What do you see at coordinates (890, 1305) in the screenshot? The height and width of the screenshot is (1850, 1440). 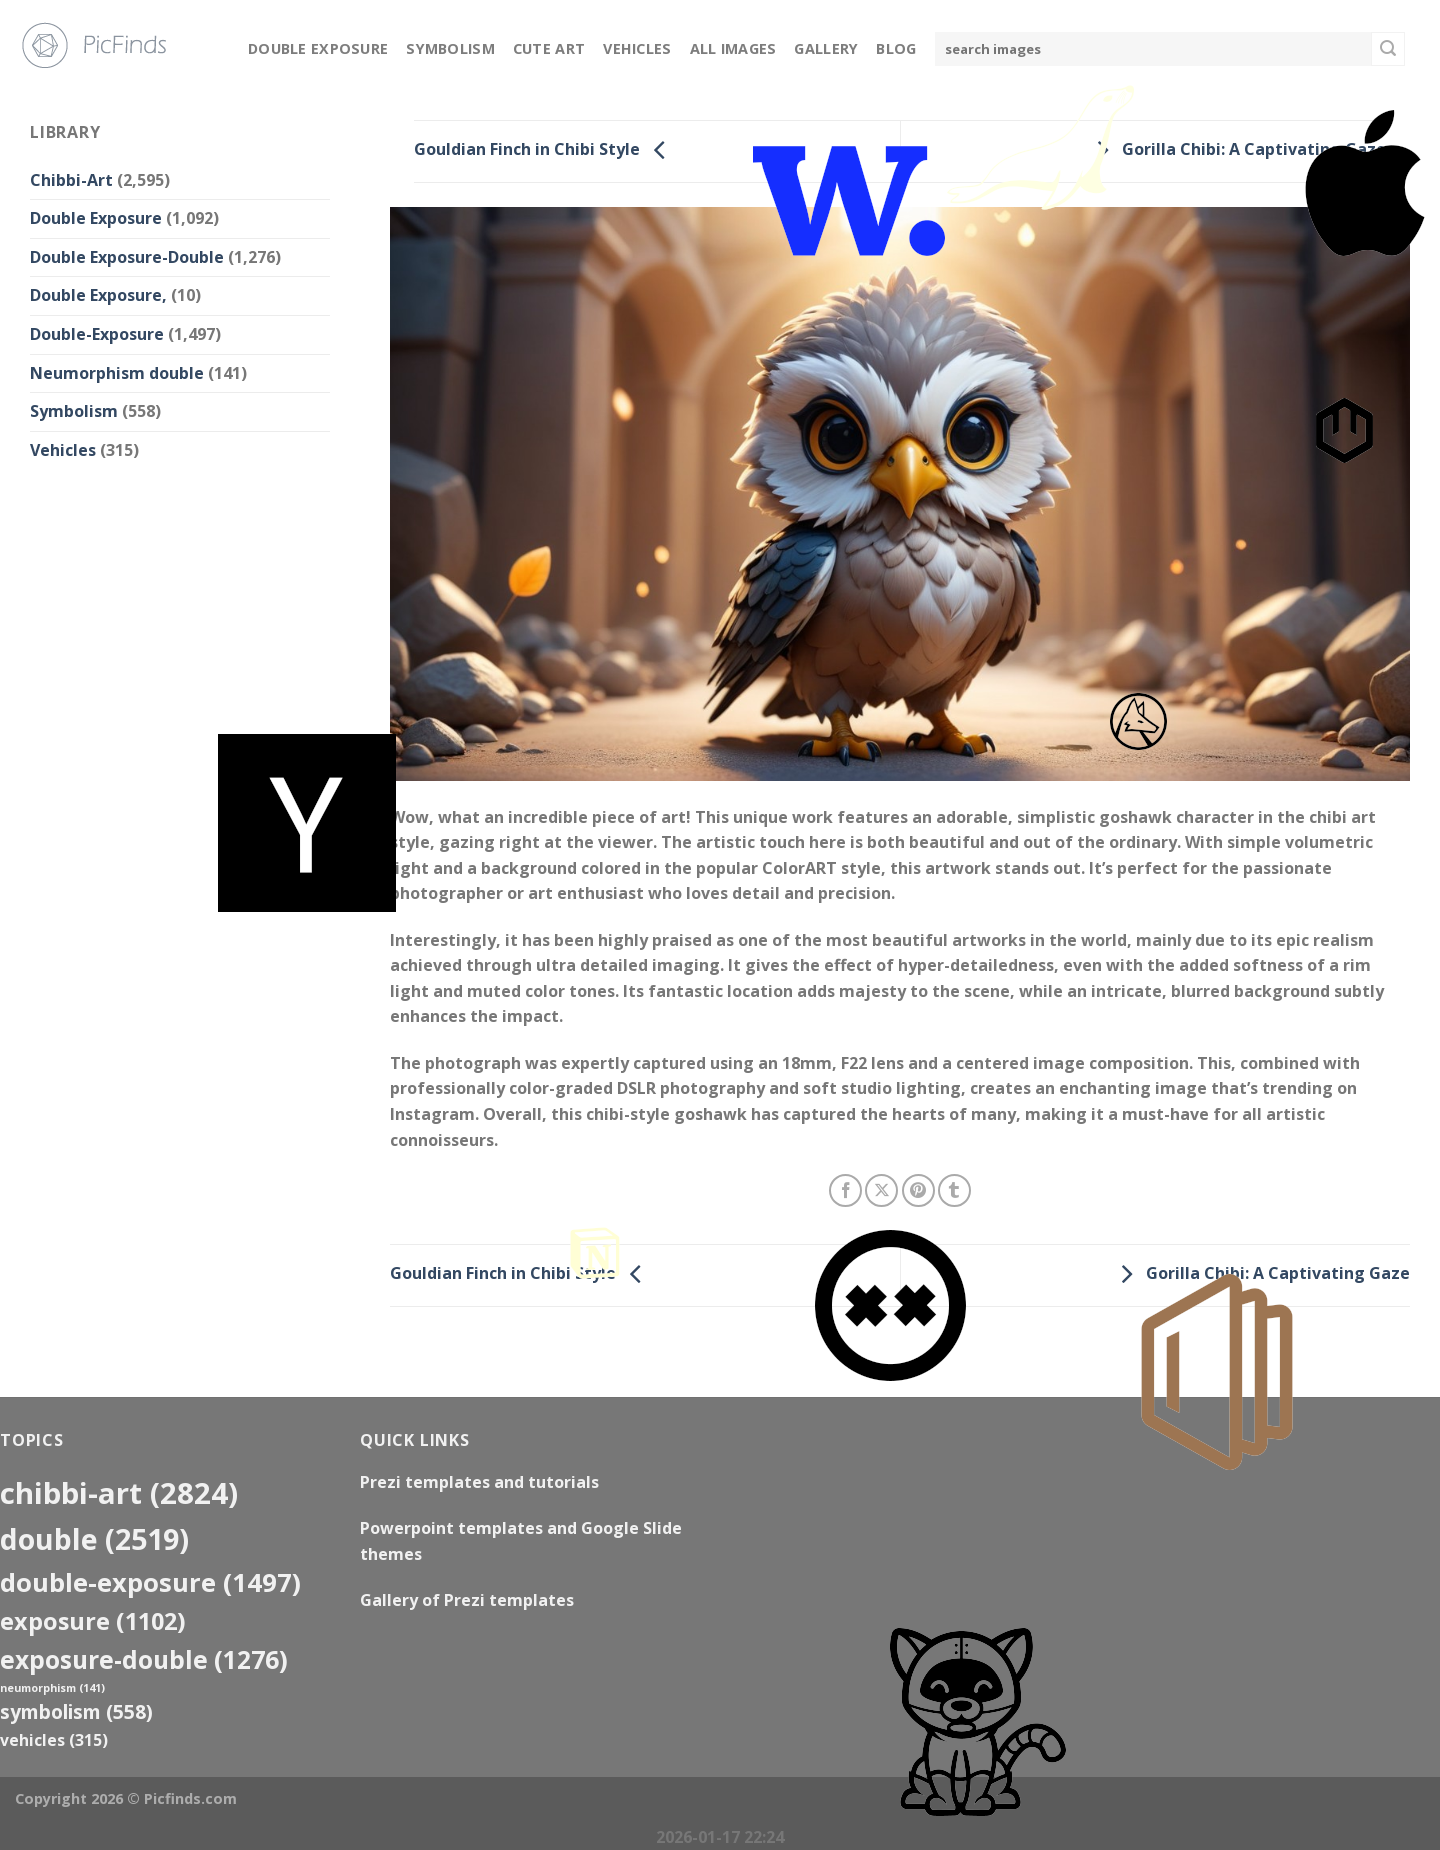 I see `facepunch studios logo` at bounding box center [890, 1305].